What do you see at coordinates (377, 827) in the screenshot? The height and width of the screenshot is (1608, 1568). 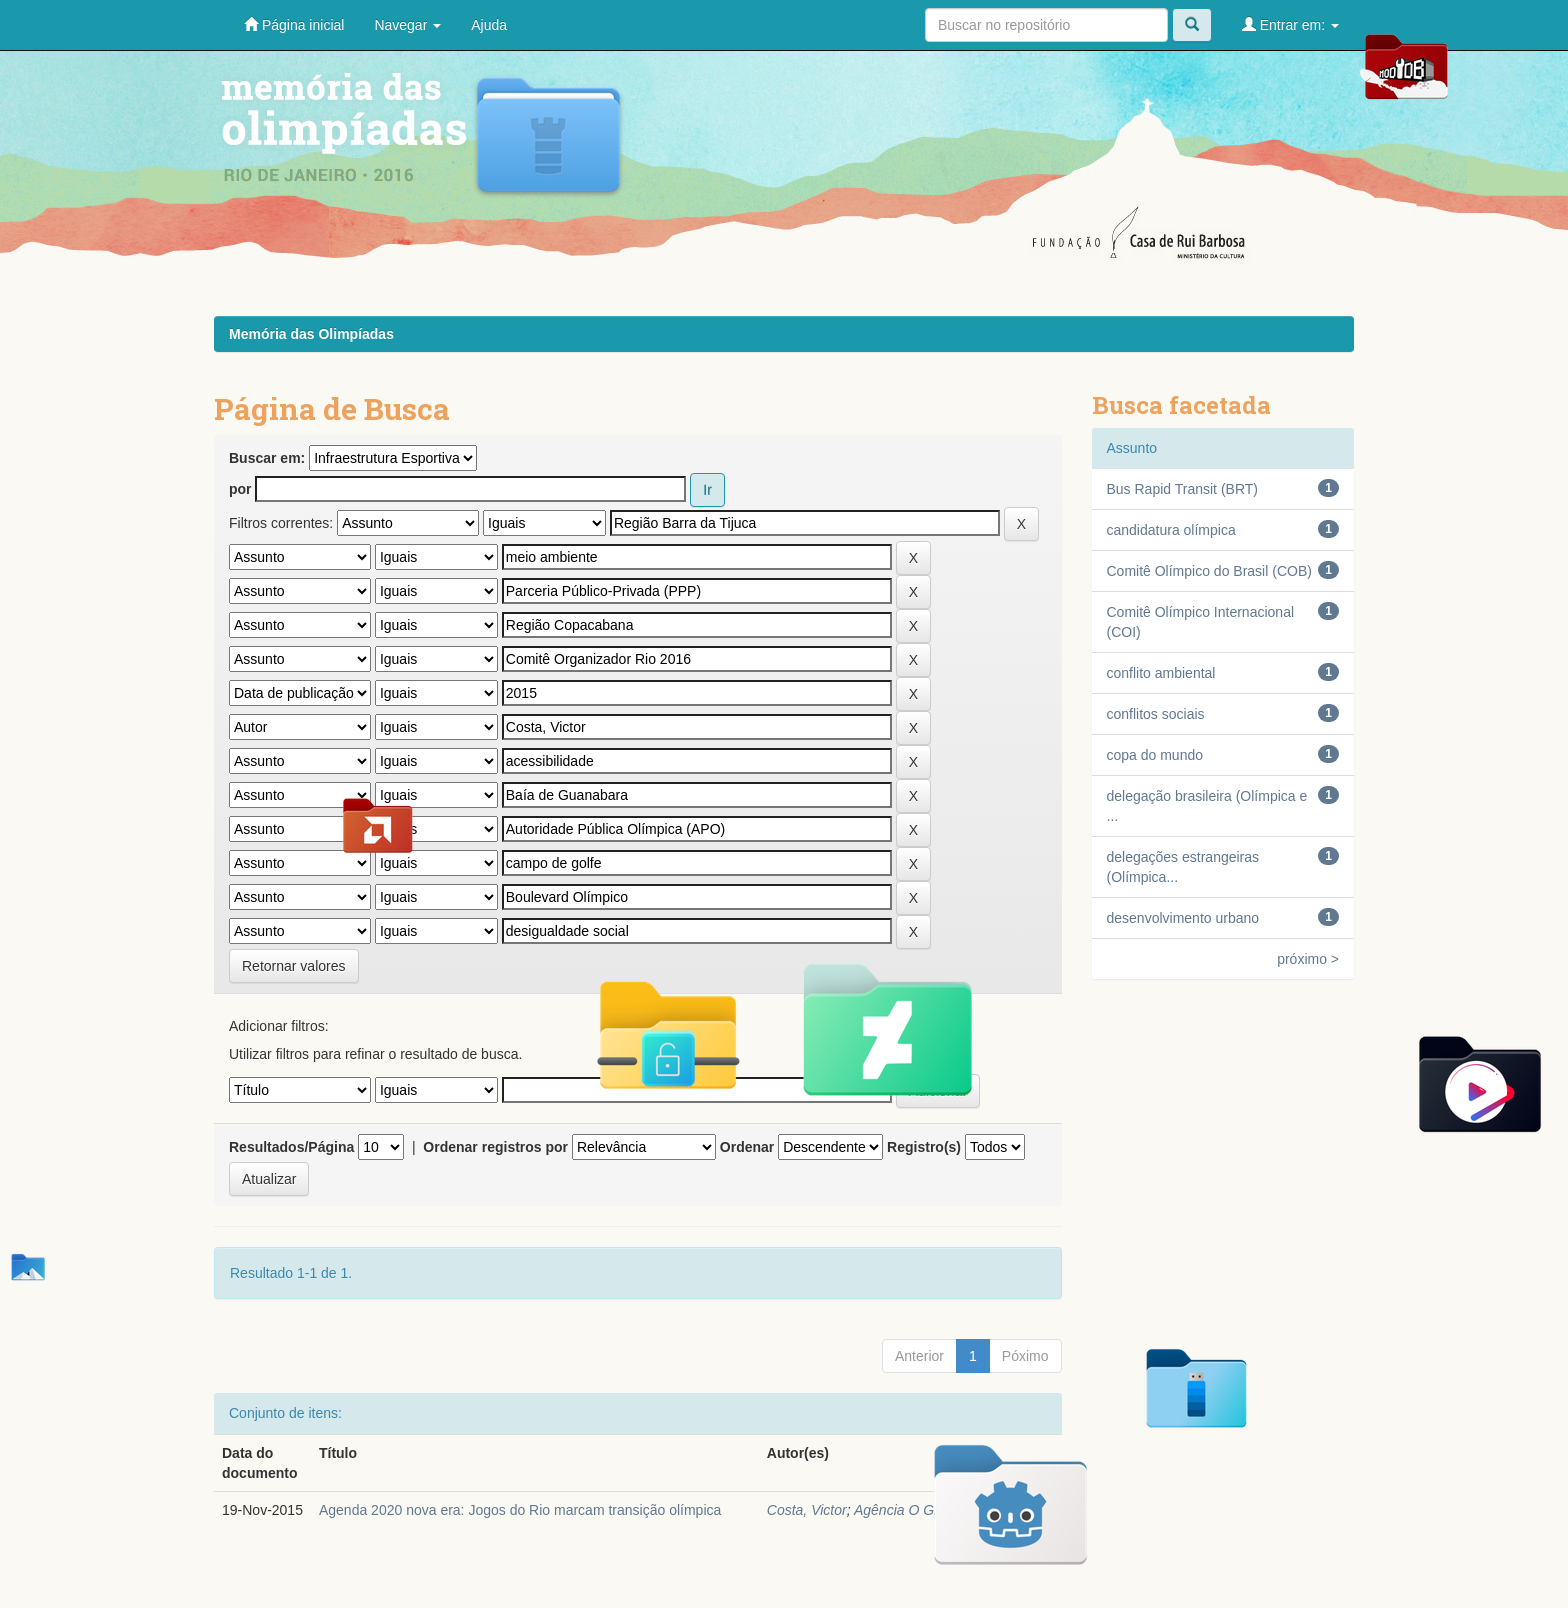 I see `folder containing AMD-related files or drivers` at bounding box center [377, 827].